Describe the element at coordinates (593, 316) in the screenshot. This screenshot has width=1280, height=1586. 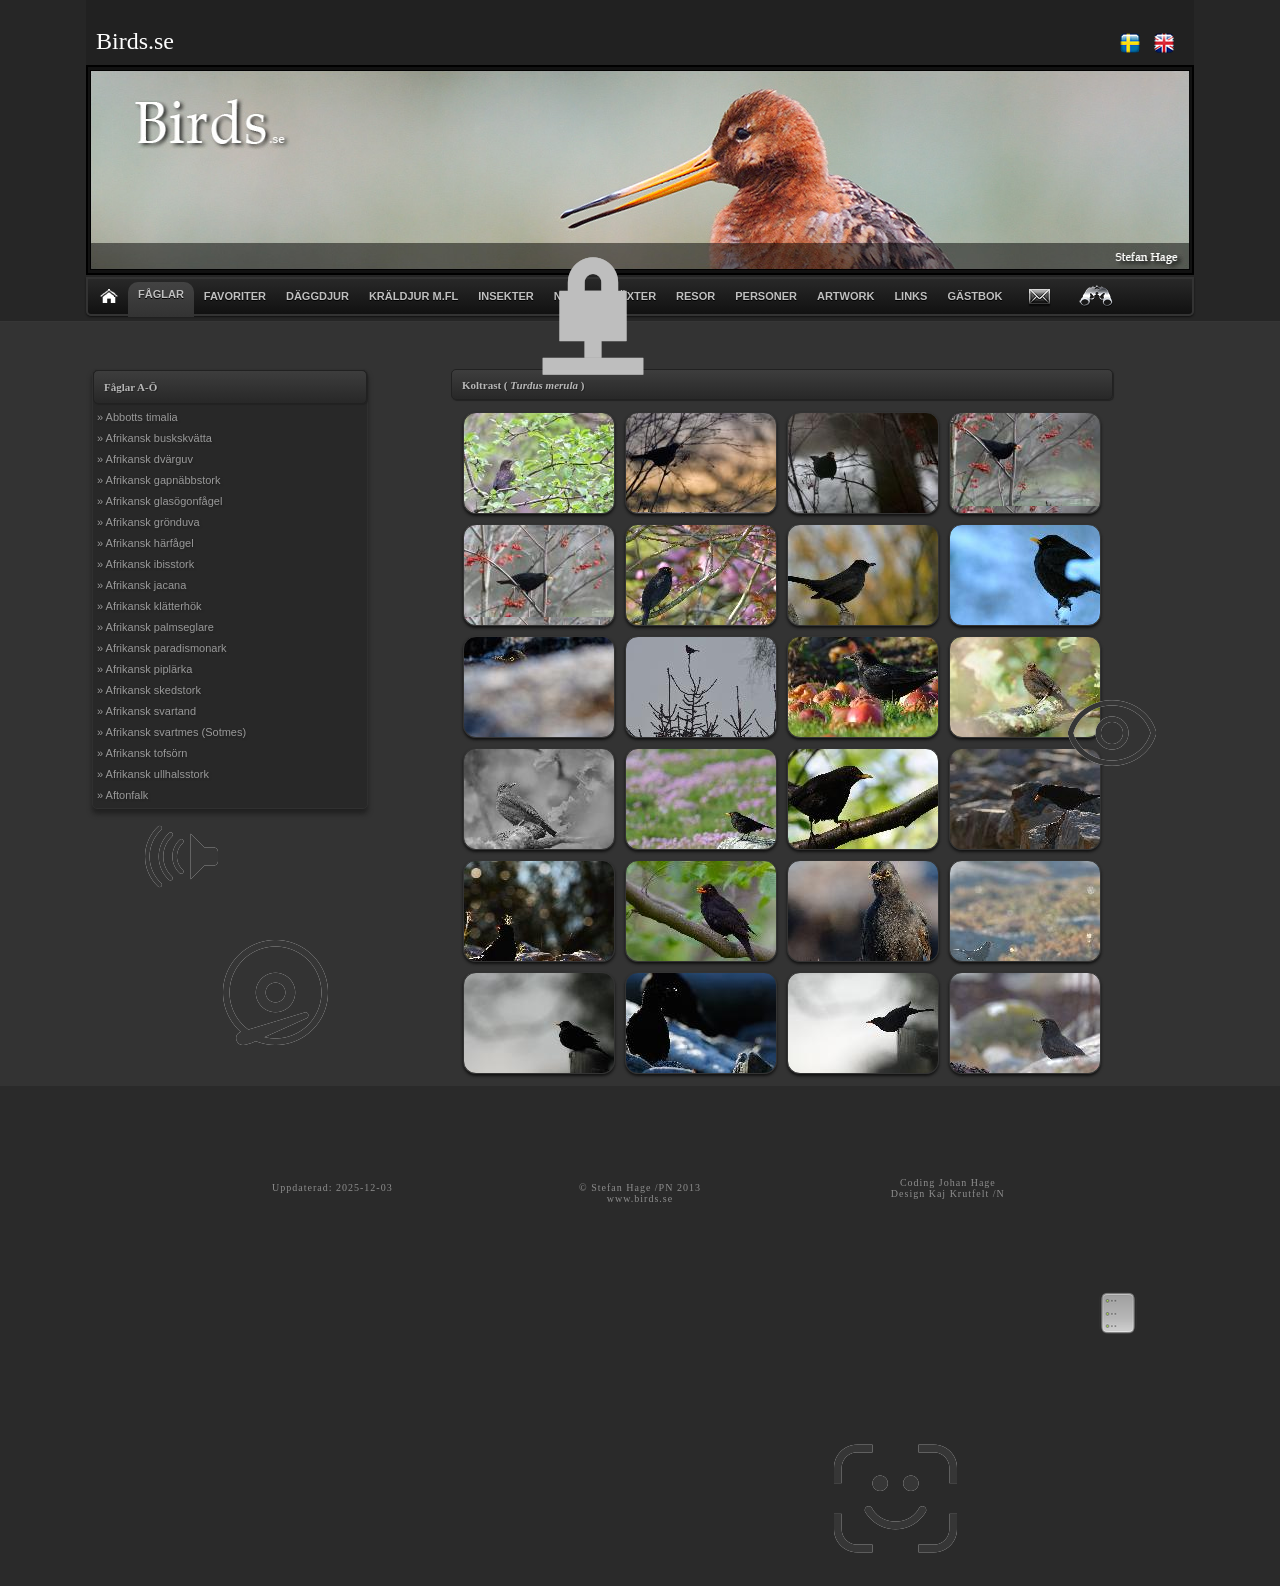
I see `indicates active VPN connection` at that location.